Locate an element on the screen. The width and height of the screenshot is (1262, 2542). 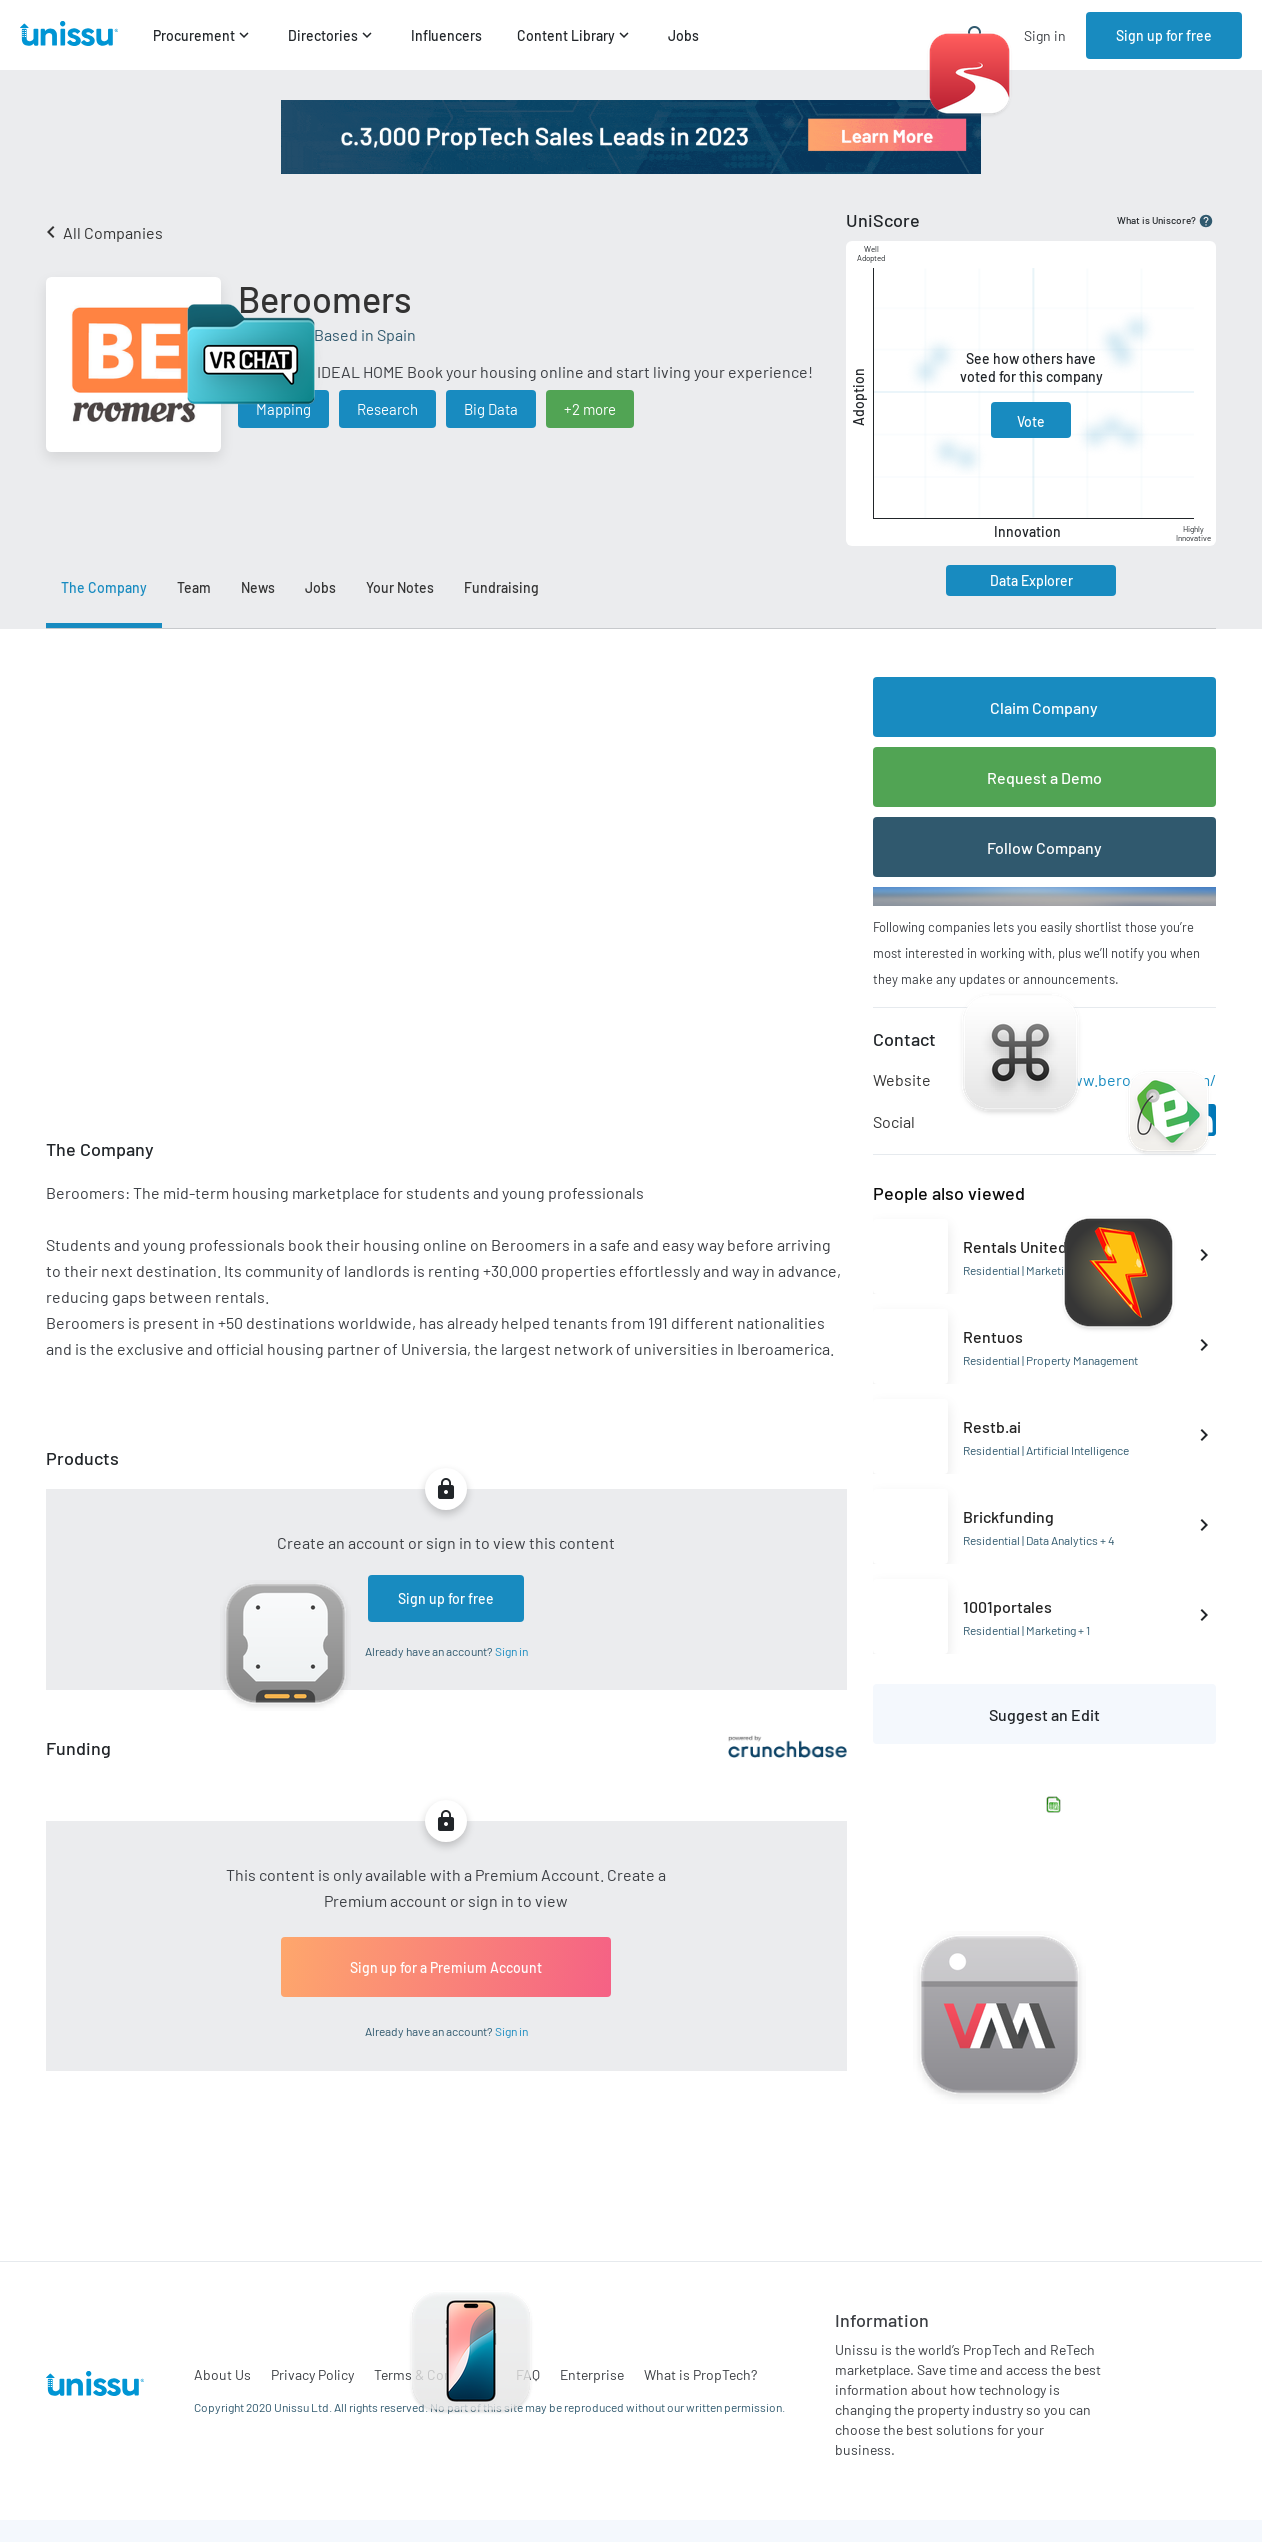
launch rvgl racing game is located at coordinates (1118, 1272).